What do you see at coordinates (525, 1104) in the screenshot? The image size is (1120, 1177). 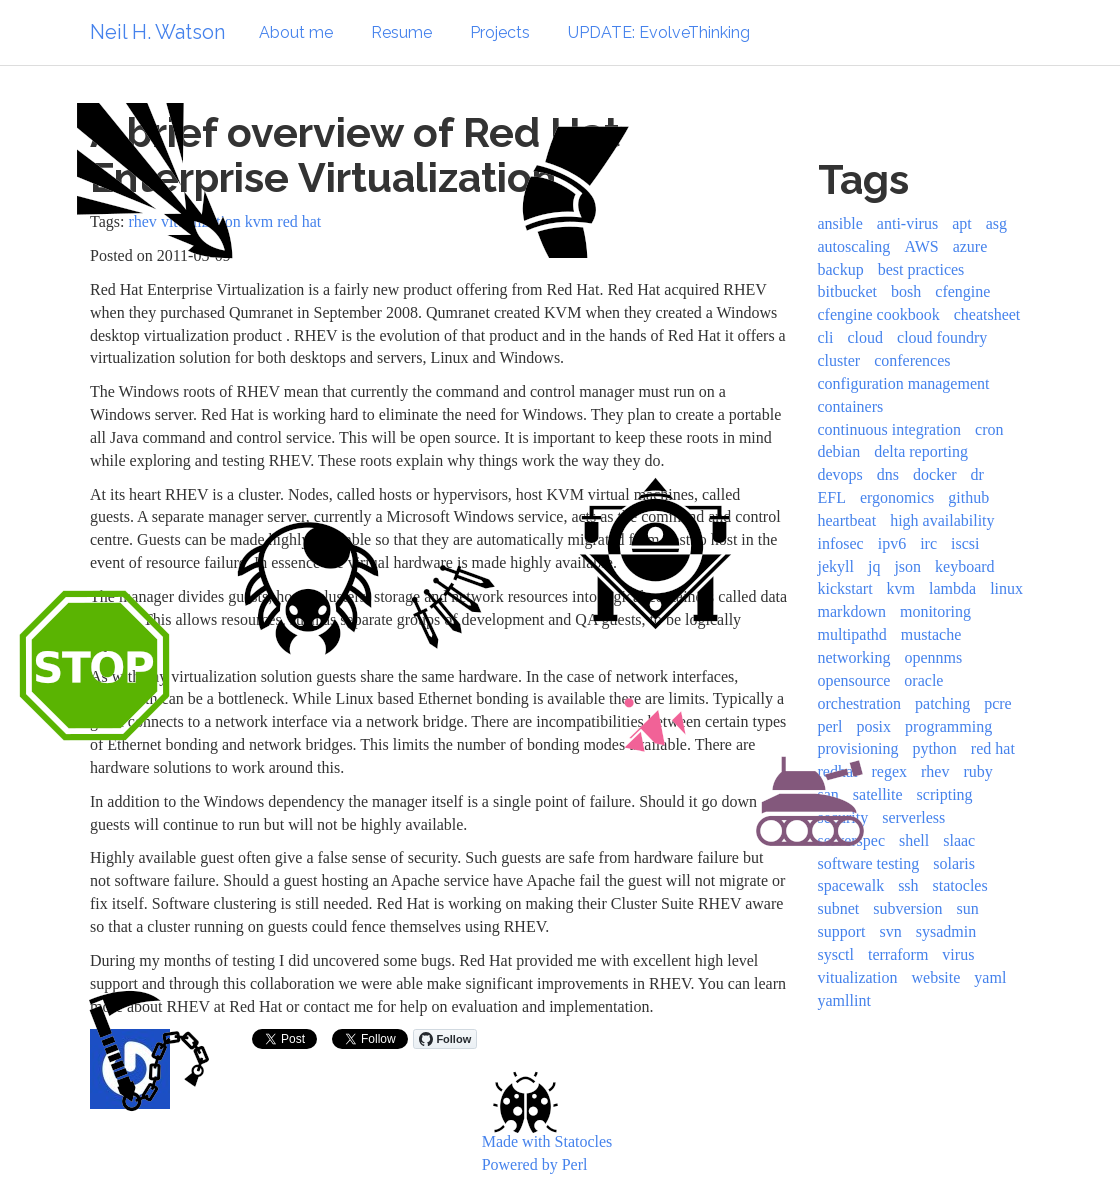 I see `indicates a bug or issue in the system` at bounding box center [525, 1104].